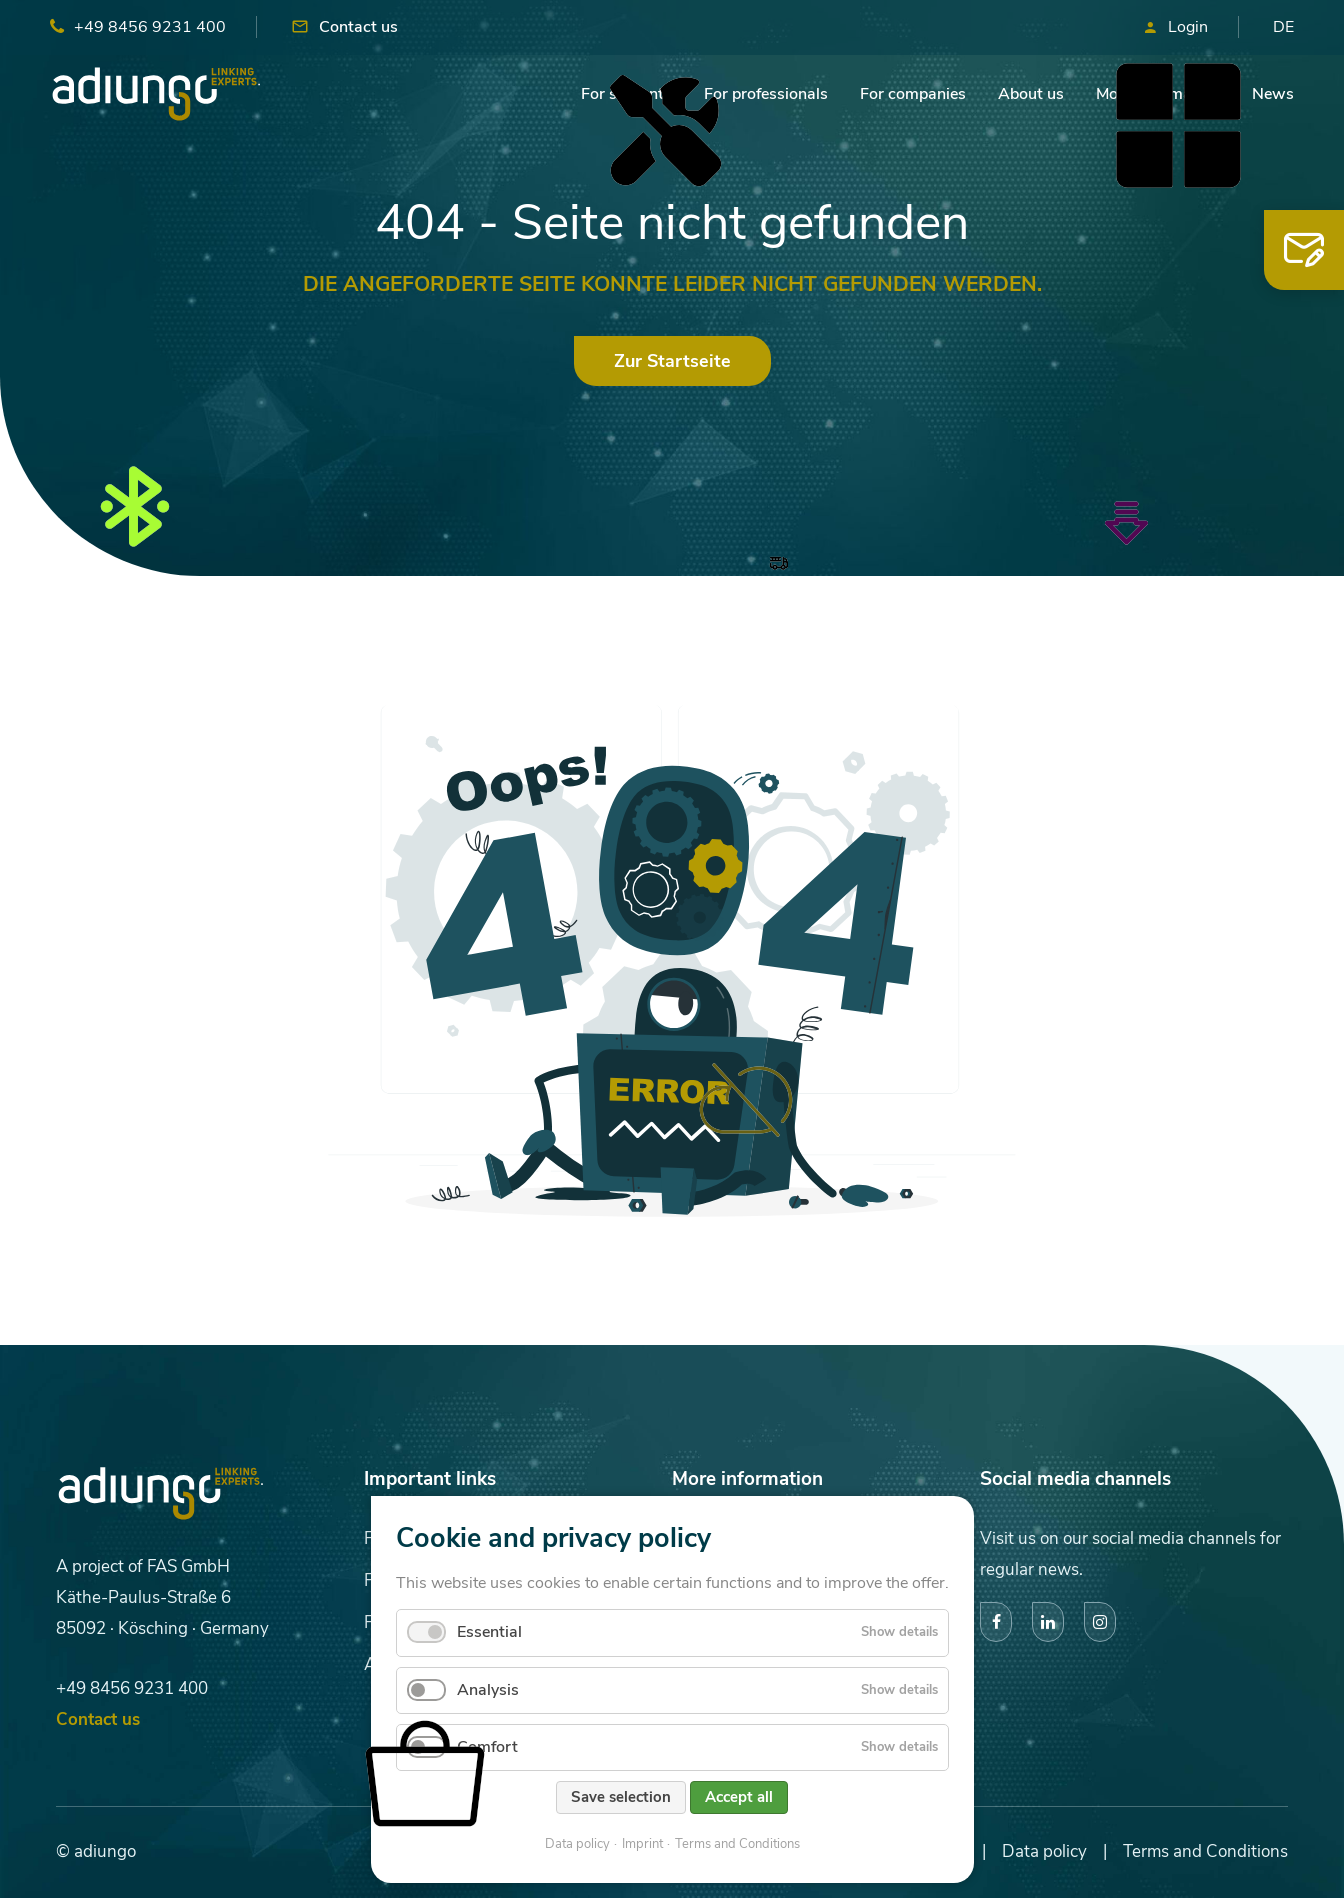 The image size is (1344, 1898). What do you see at coordinates (1178, 125) in the screenshot?
I see `view items in grid layout` at bounding box center [1178, 125].